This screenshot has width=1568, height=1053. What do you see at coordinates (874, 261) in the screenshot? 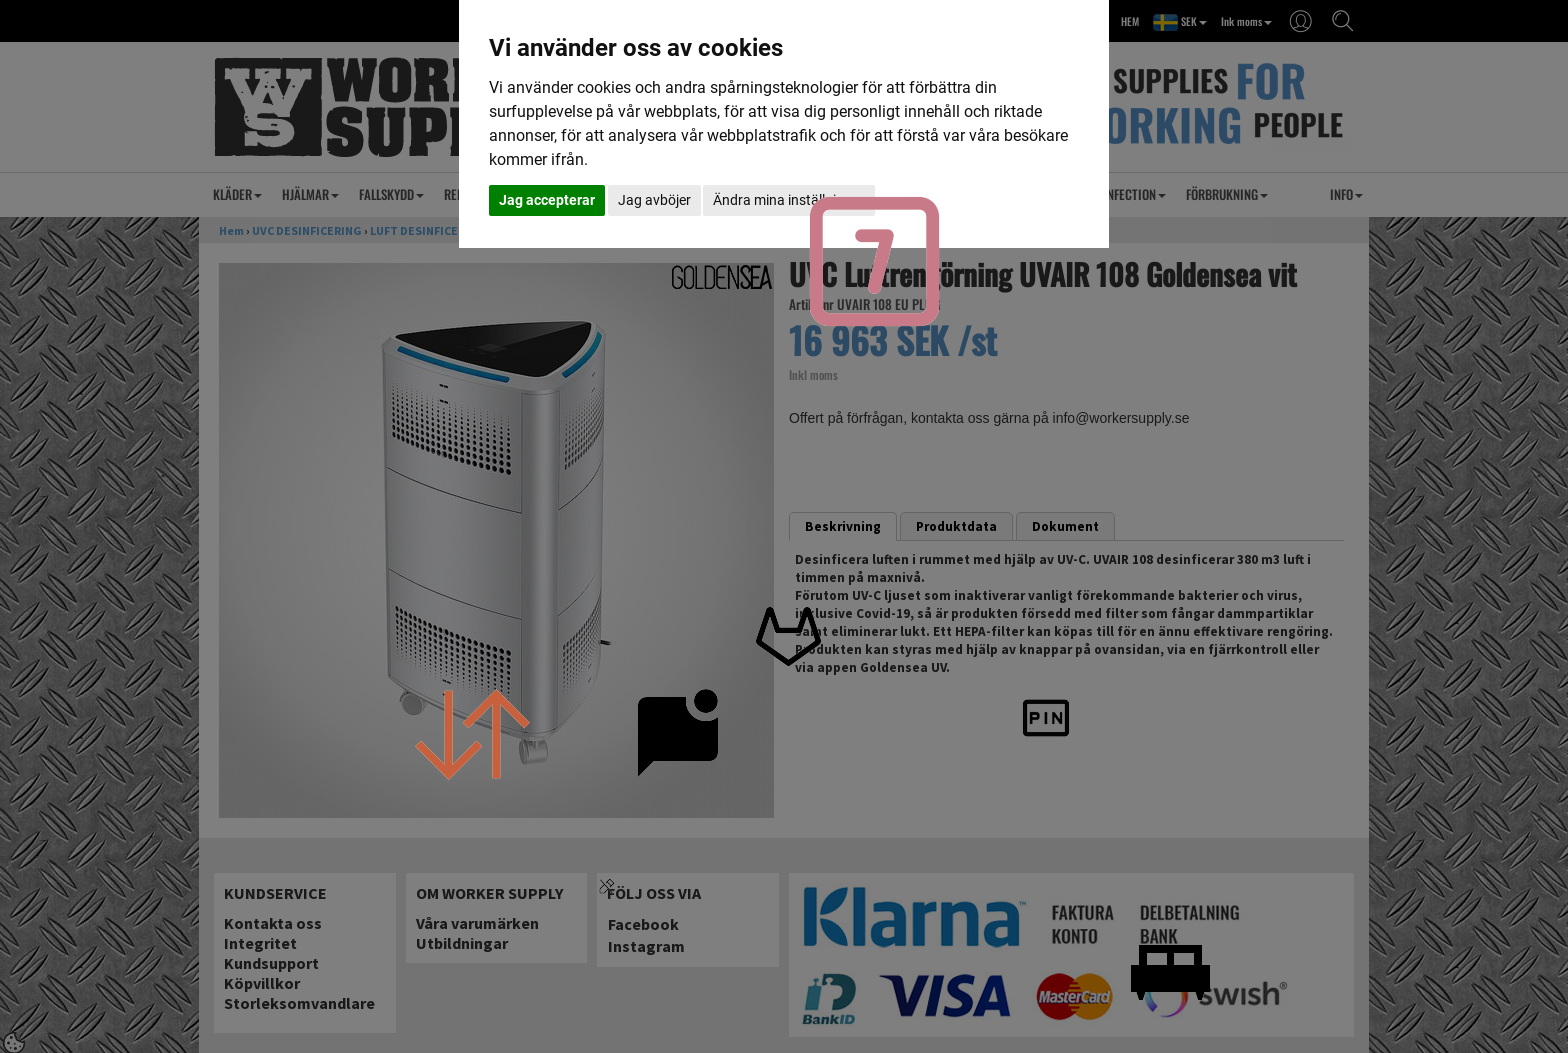
I see `select or navigate to item number 7` at bounding box center [874, 261].